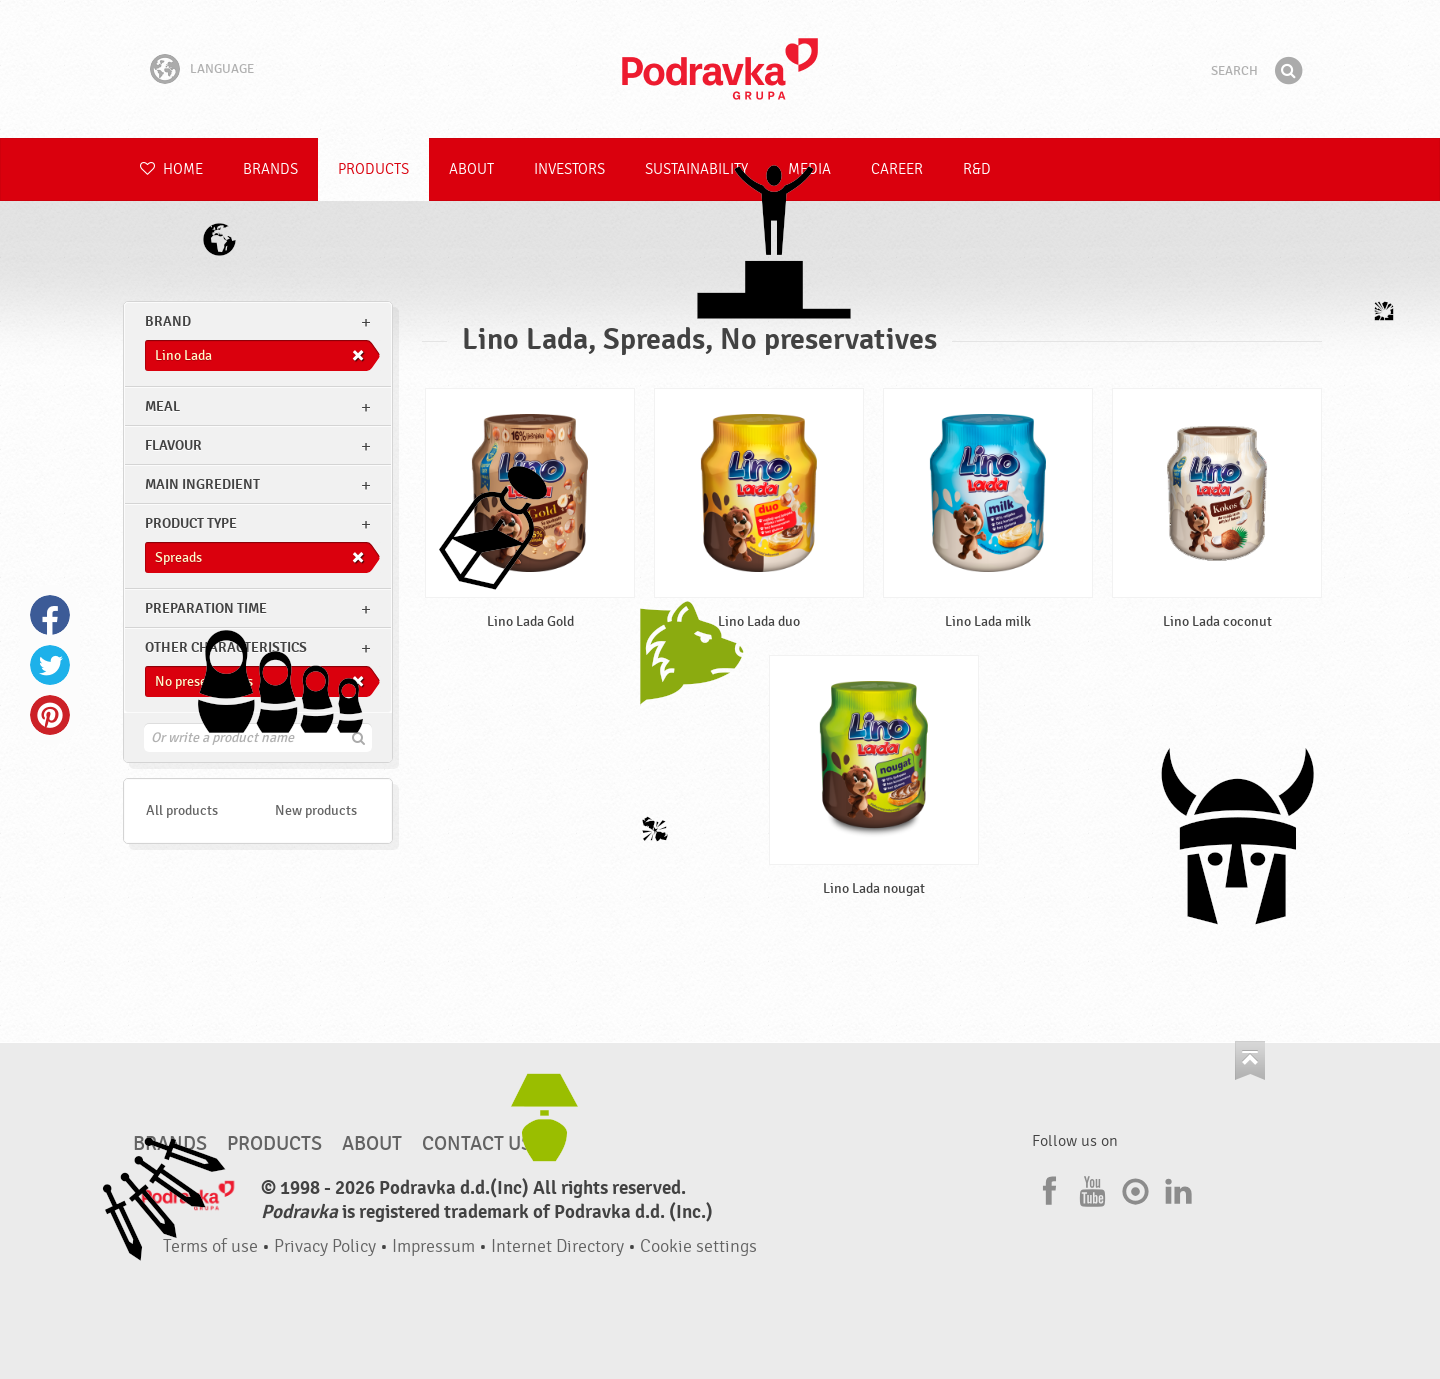  I want to click on select africa/europe region, so click(219, 239).